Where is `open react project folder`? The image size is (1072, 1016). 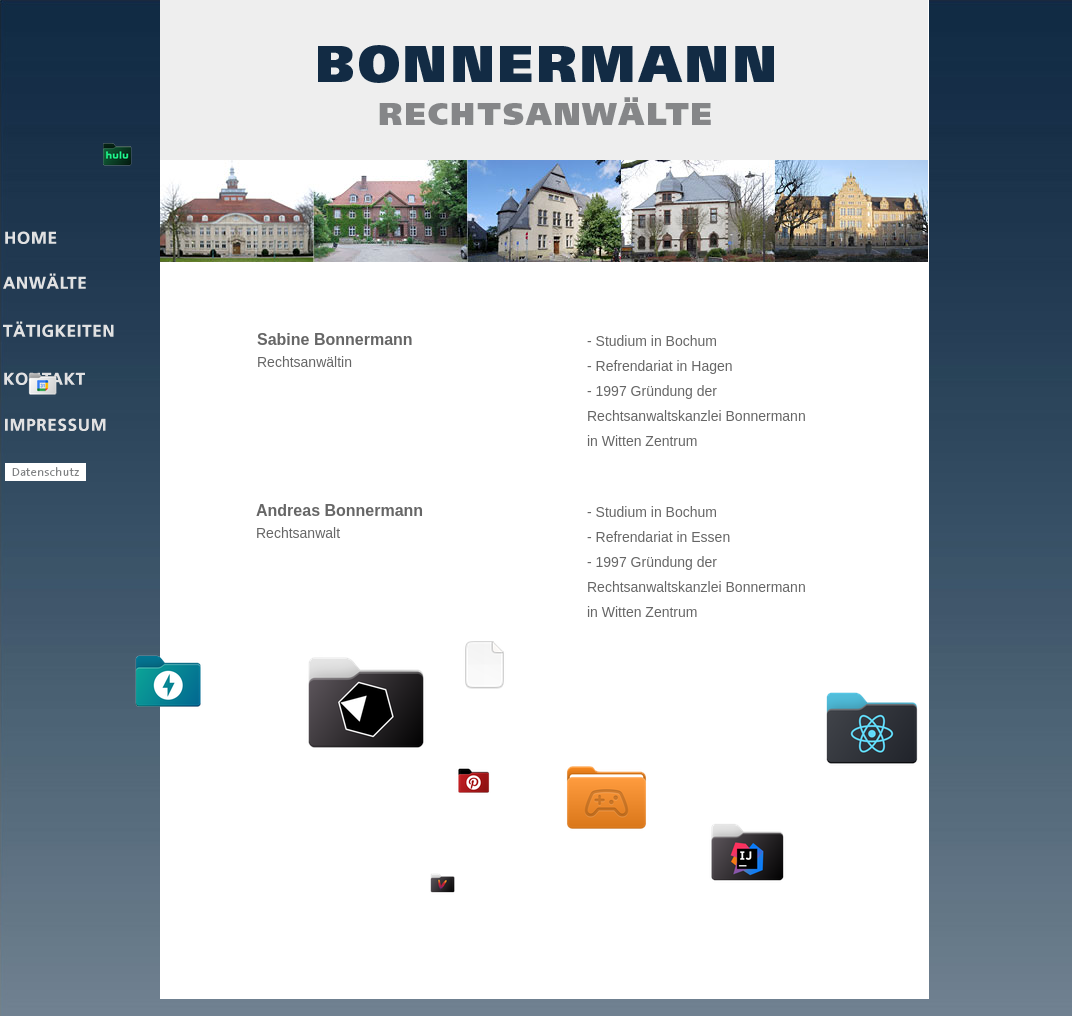
open react project folder is located at coordinates (871, 730).